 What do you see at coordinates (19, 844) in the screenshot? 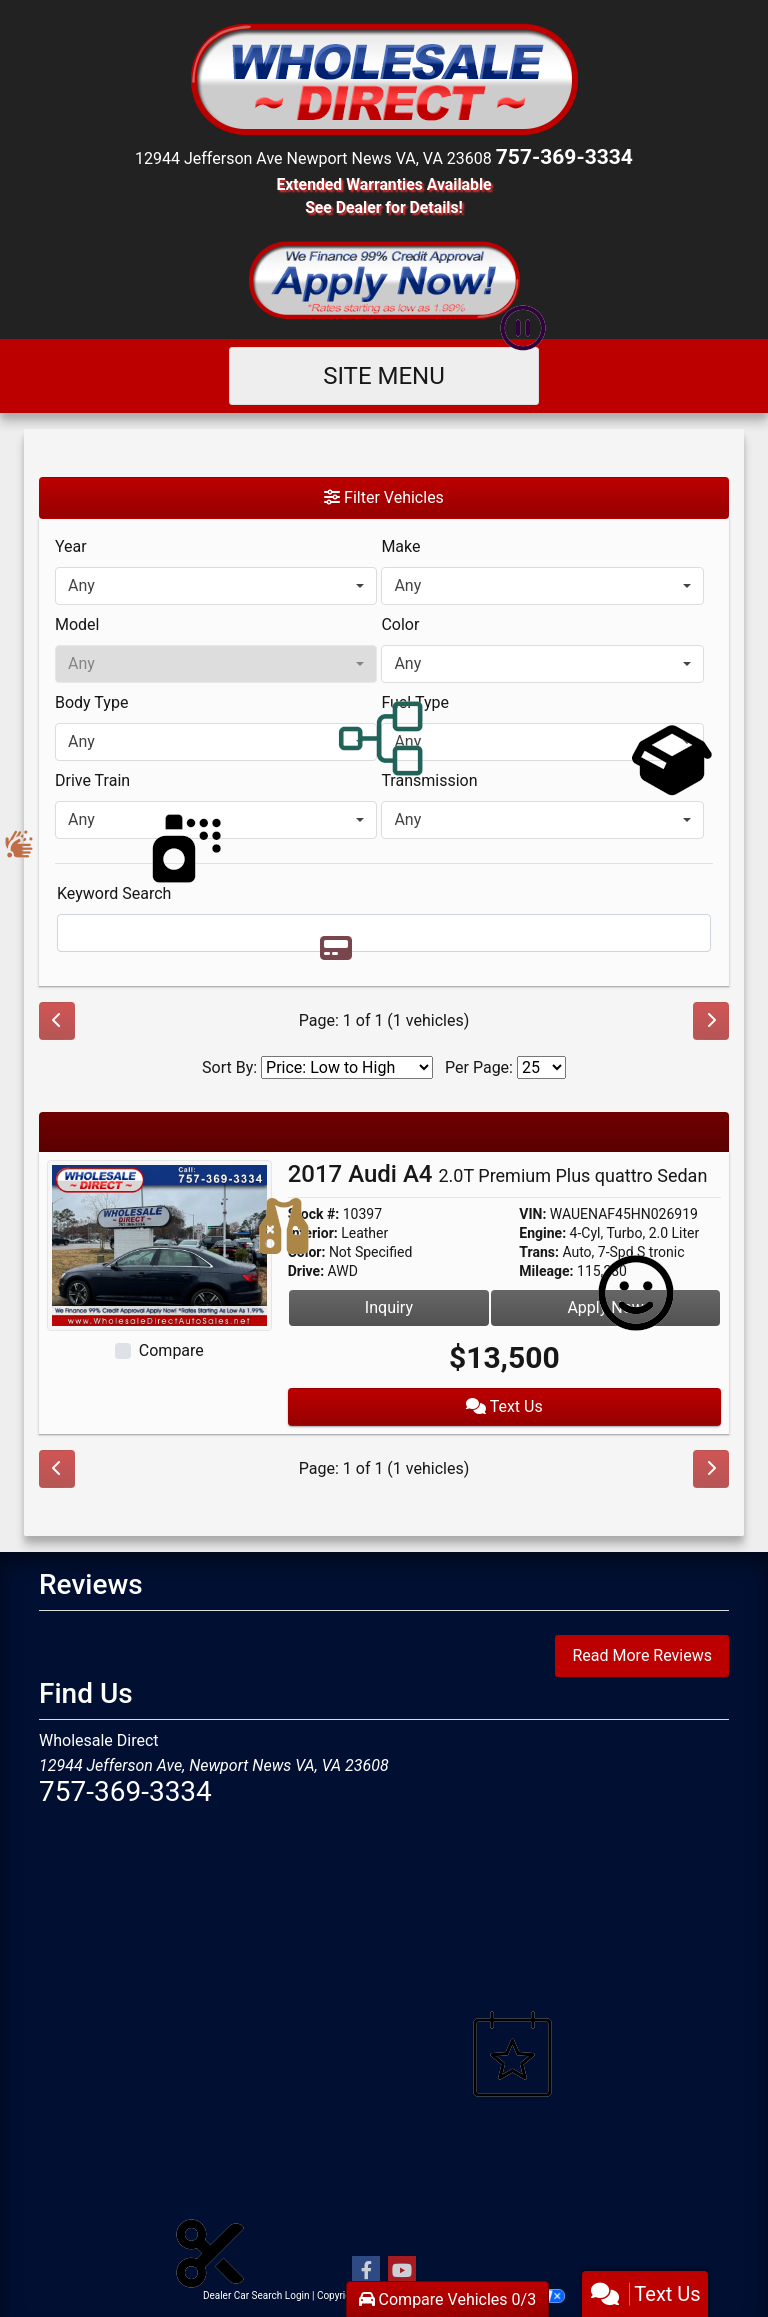
I see `wash hands reminder or hygiene indicator` at bounding box center [19, 844].